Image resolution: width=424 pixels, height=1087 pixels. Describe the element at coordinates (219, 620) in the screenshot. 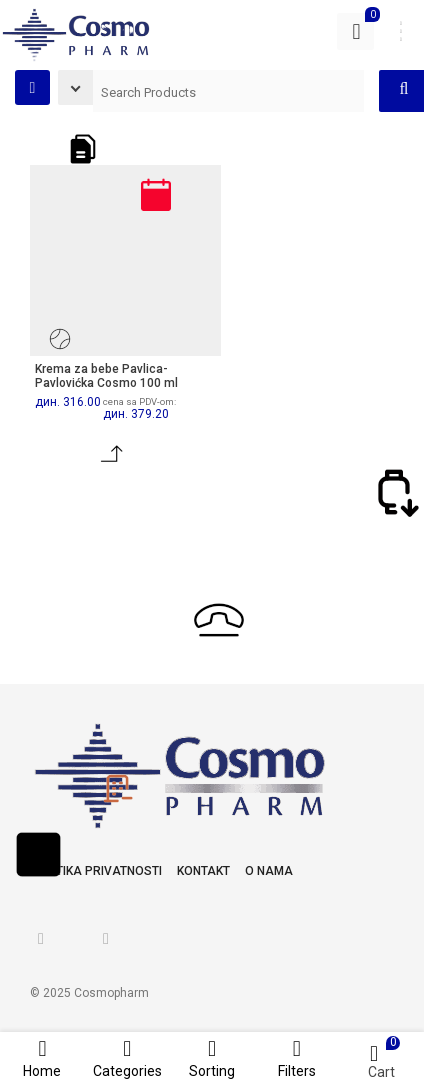

I see `end or hang up a call` at that location.